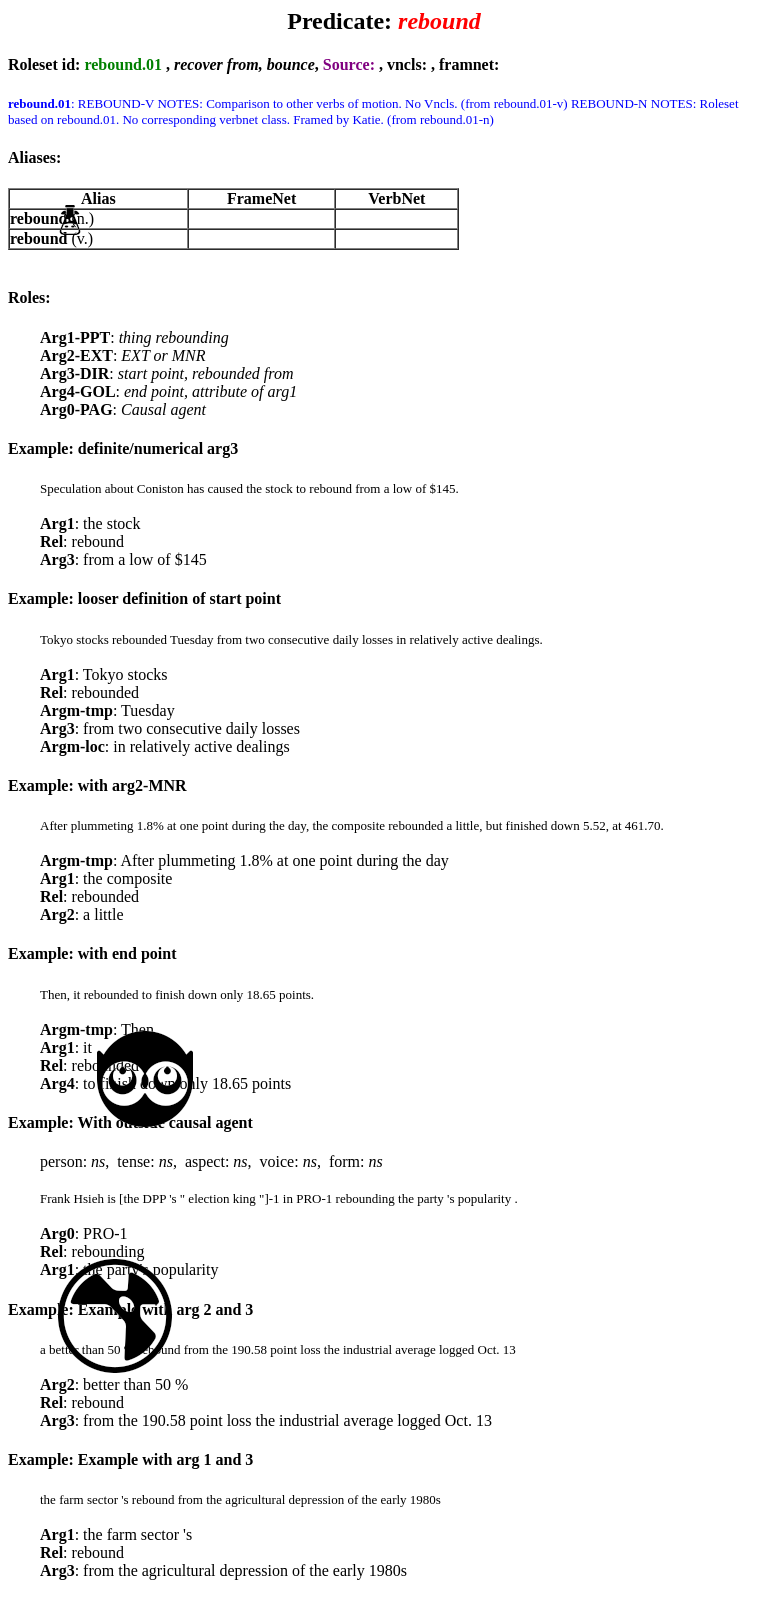 This screenshot has height=1624, width=768. What do you see at coordinates (70, 220) in the screenshot?
I see `i18next internationalization library logo` at bounding box center [70, 220].